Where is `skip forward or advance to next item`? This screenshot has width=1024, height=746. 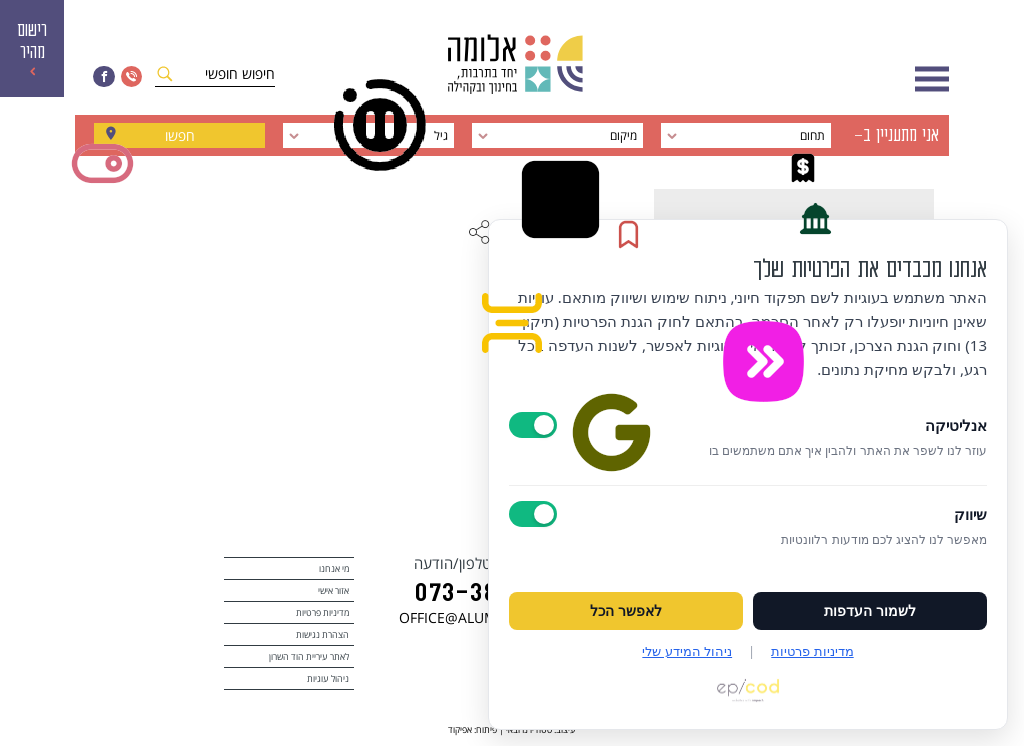 skip forward or advance to next item is located at coordinates (763, 361).